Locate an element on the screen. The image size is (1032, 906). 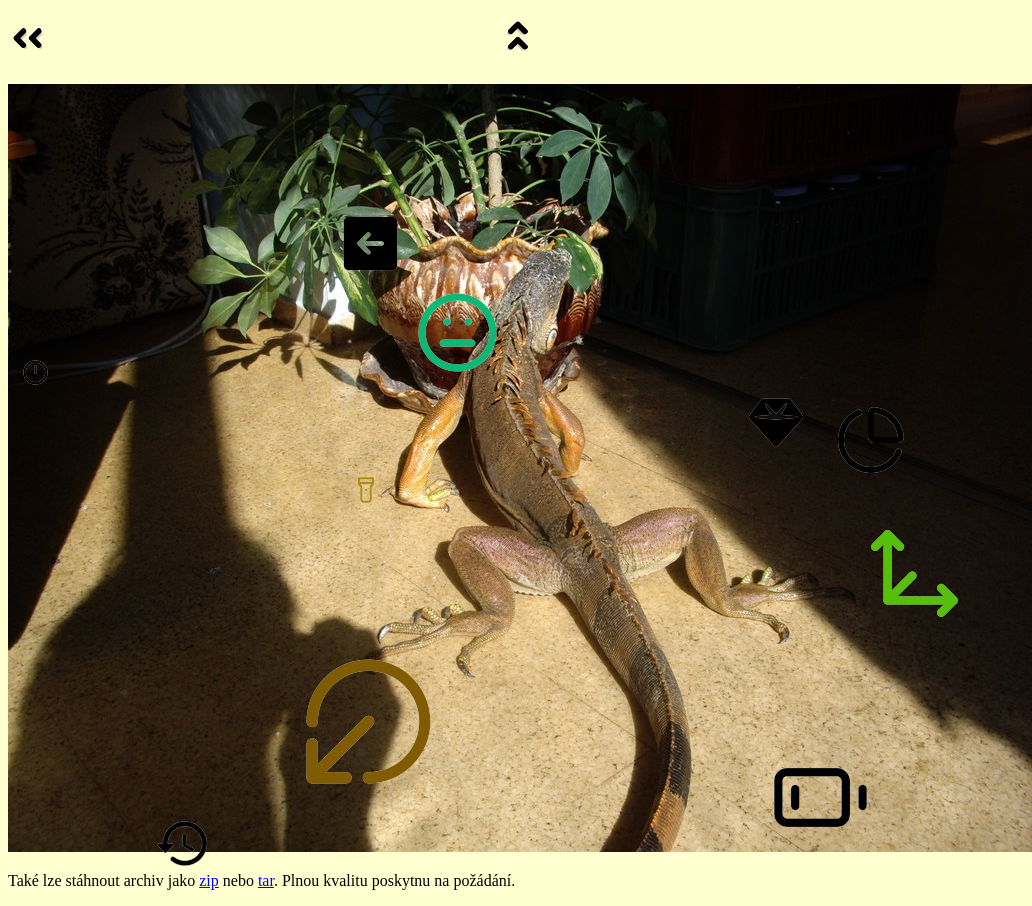
export or download content to the bottom-left is located at coordinates (368, 721).